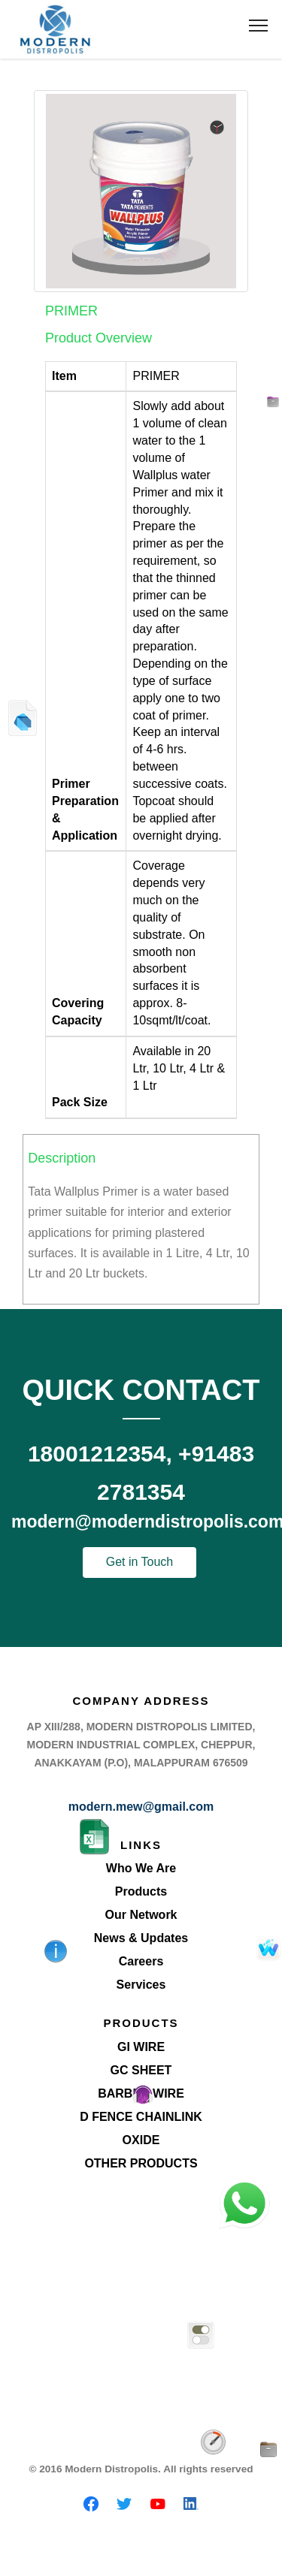  What do you see at coordinates (201, 2335) in the screenshot?
I see `open system tweaks or customization settings` at bounding box center [201, 2335].